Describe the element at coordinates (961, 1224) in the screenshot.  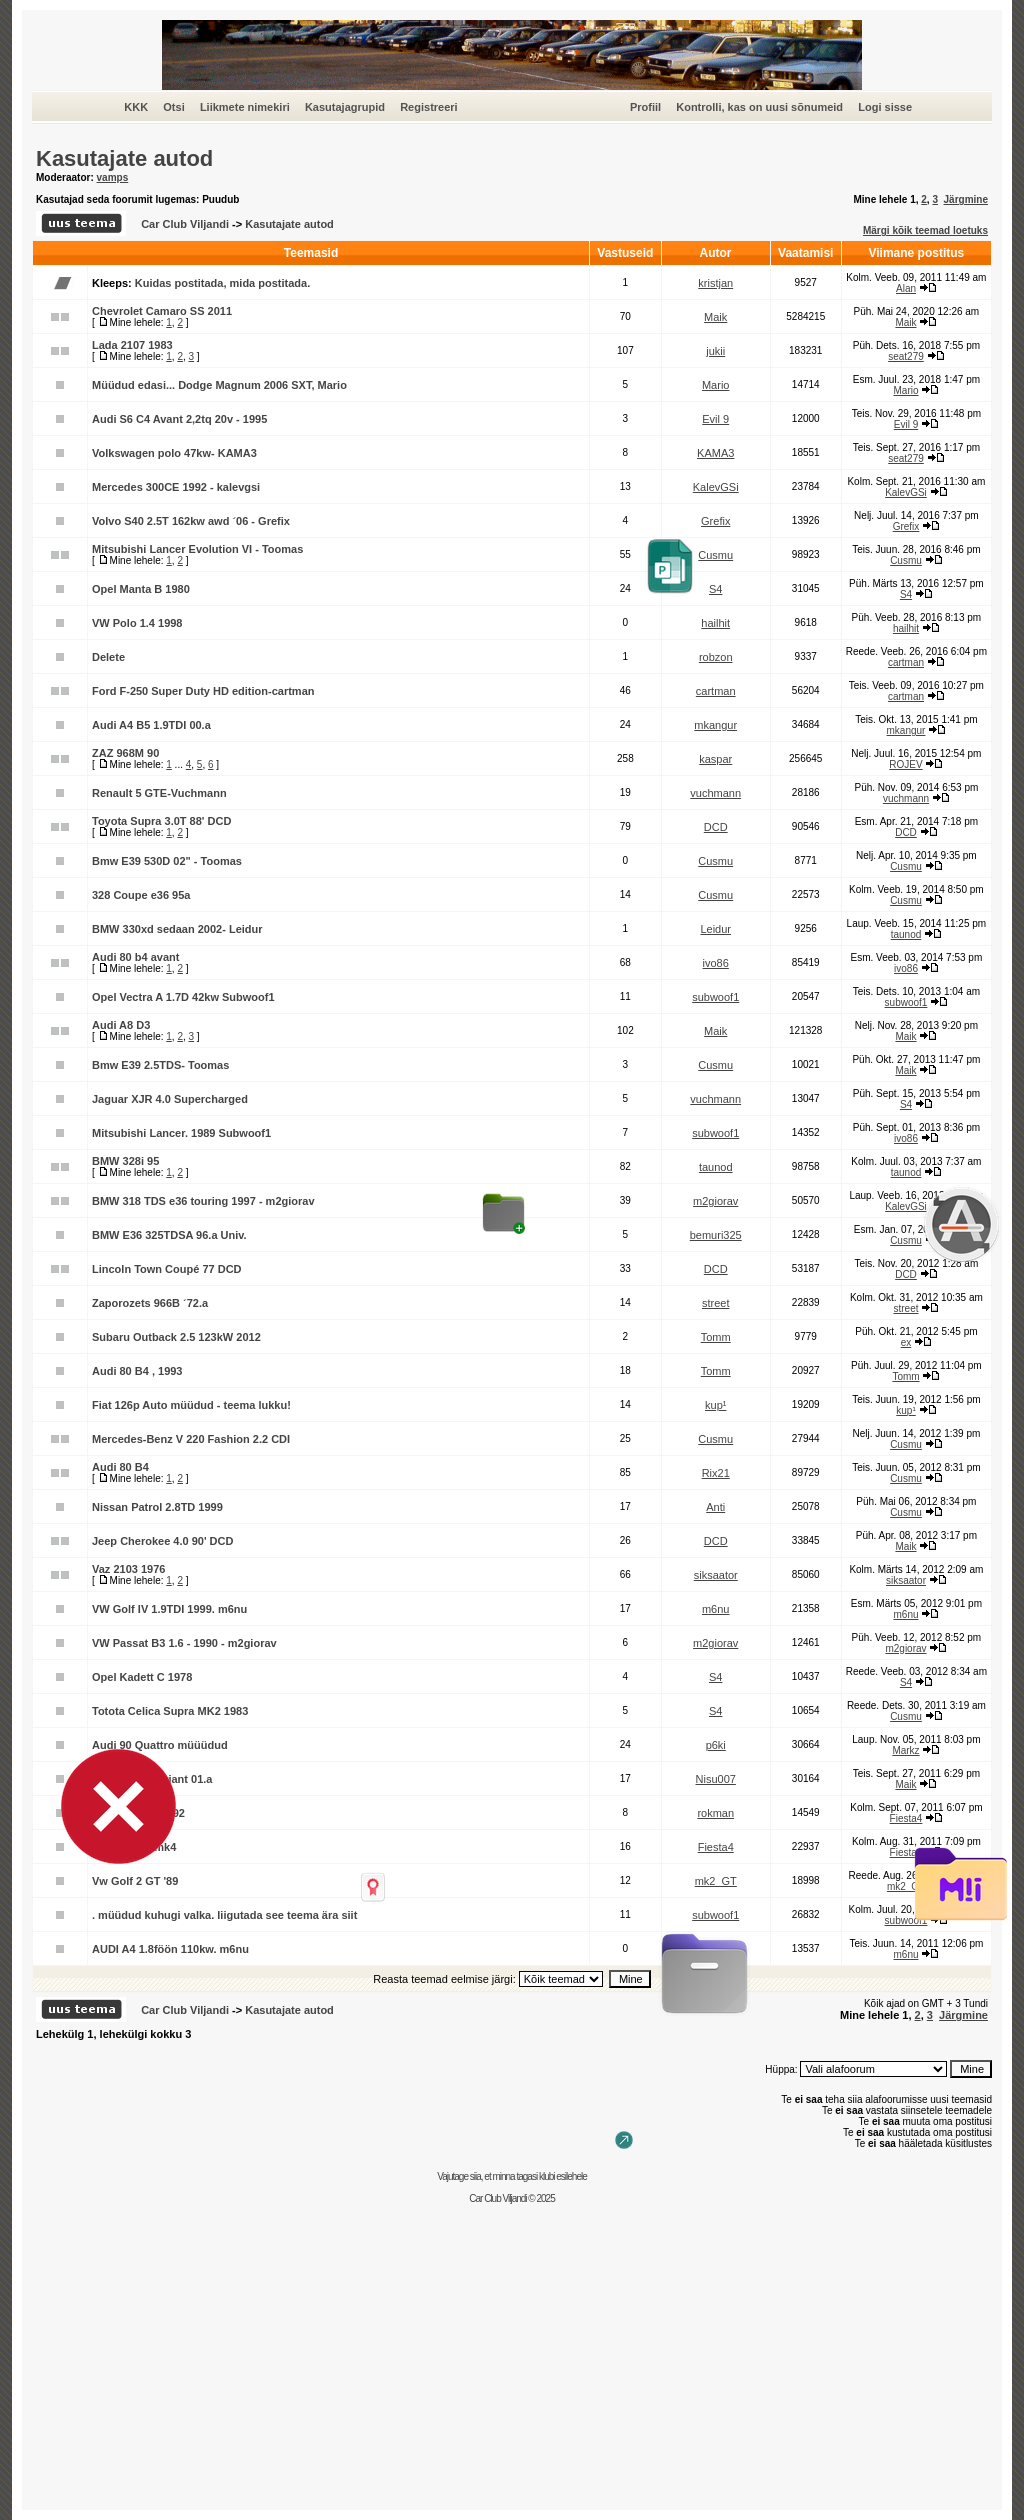
I see `open the software updater application` at that location.